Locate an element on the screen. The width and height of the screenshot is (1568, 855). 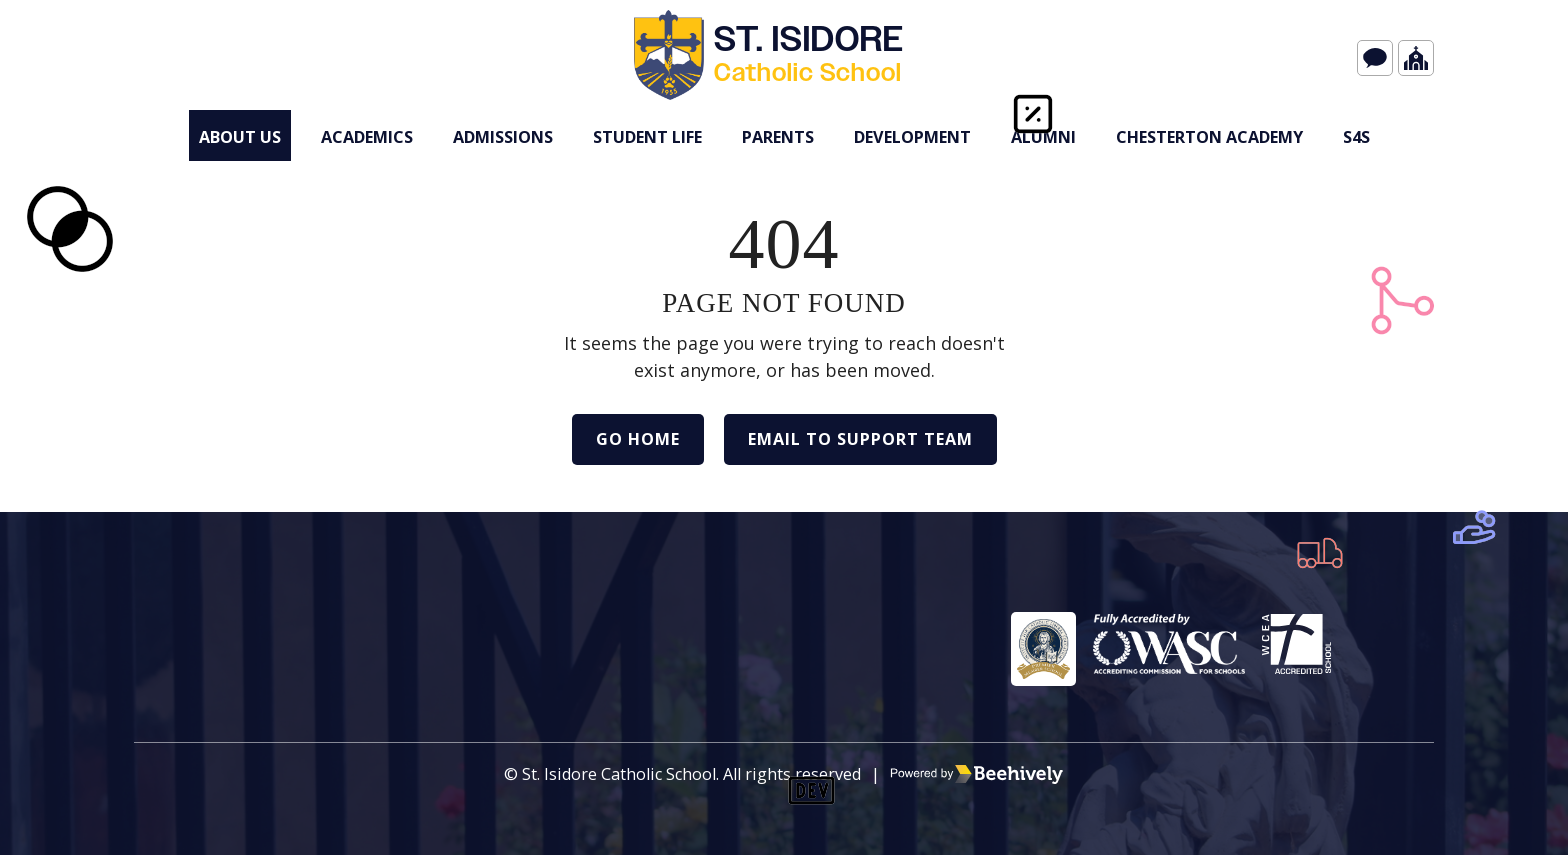
view shipping or delivery status is located at coordinates (1320, 553).